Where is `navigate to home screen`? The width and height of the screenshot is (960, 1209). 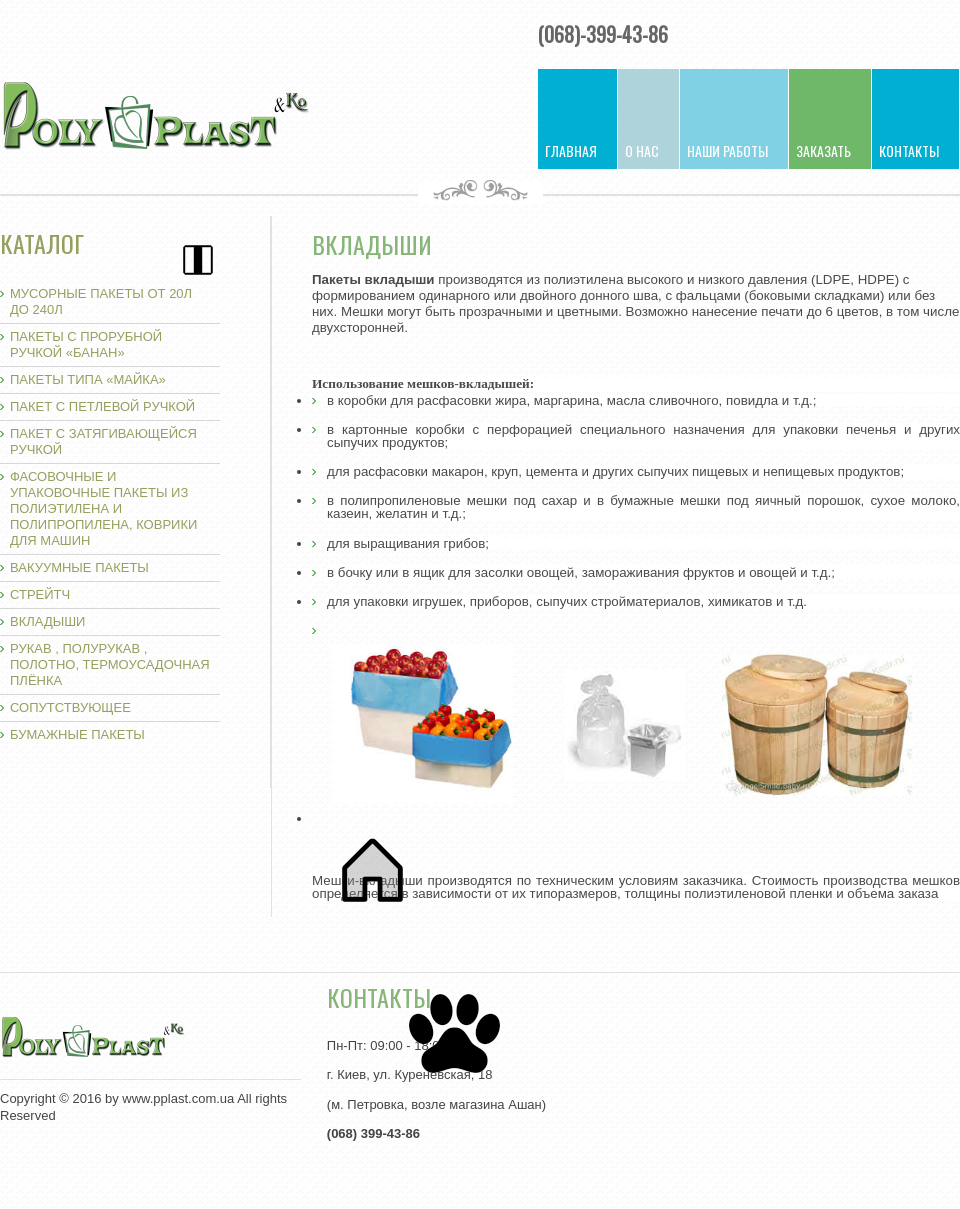
navigate to home screen is located at coordinates (372, 871).